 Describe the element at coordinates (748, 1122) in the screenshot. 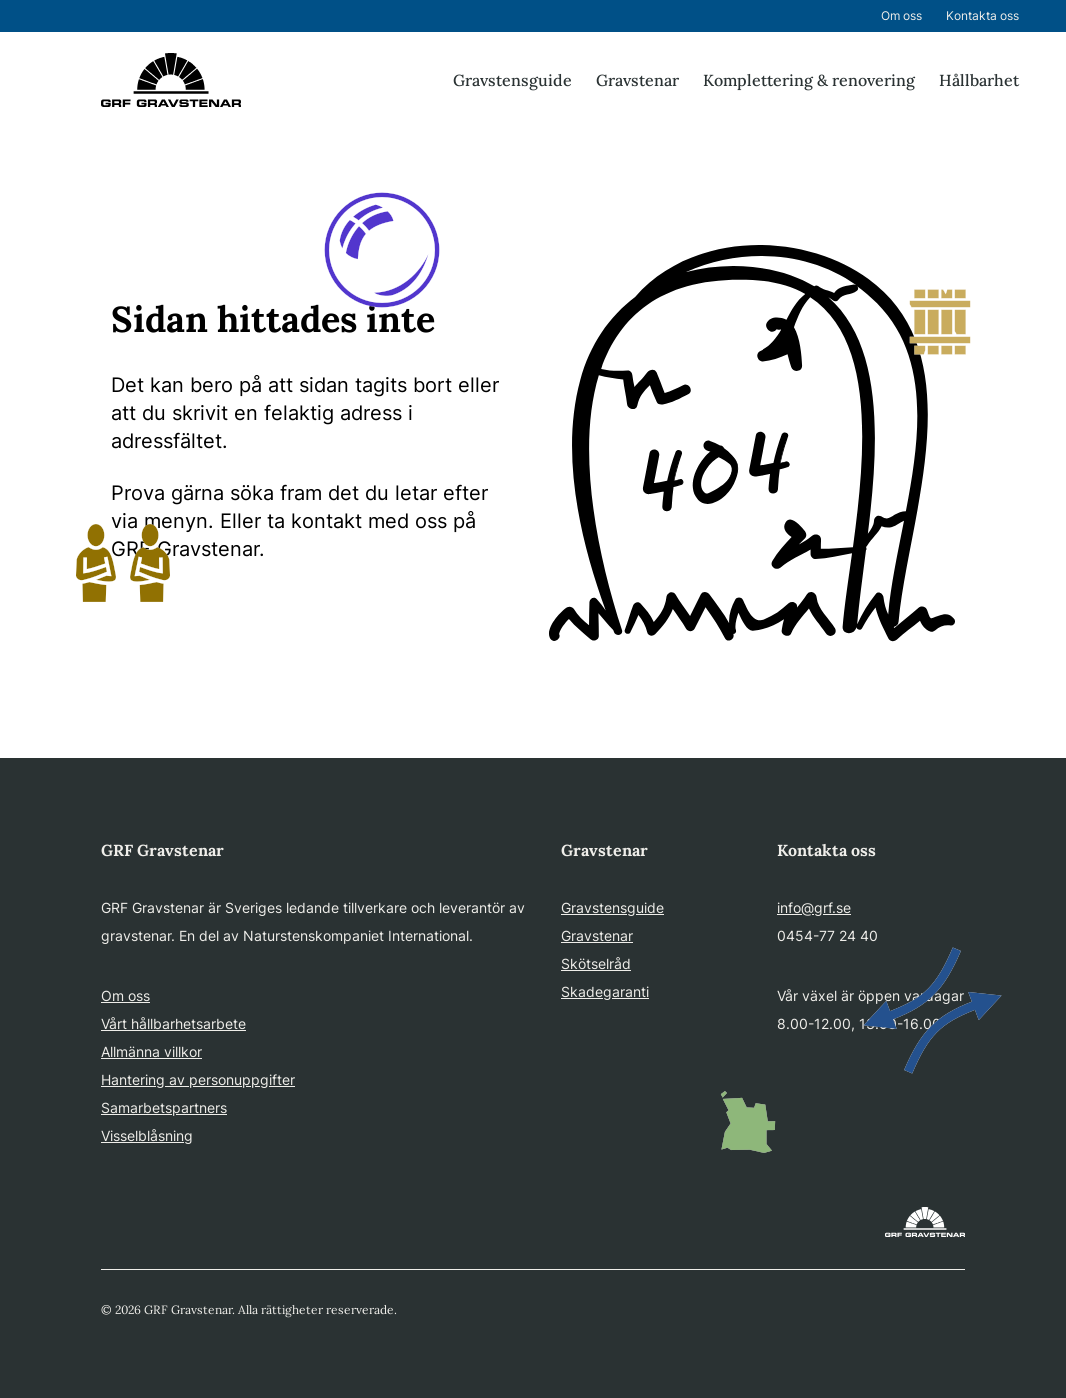

I see `select Angola as your country or region` at that location.